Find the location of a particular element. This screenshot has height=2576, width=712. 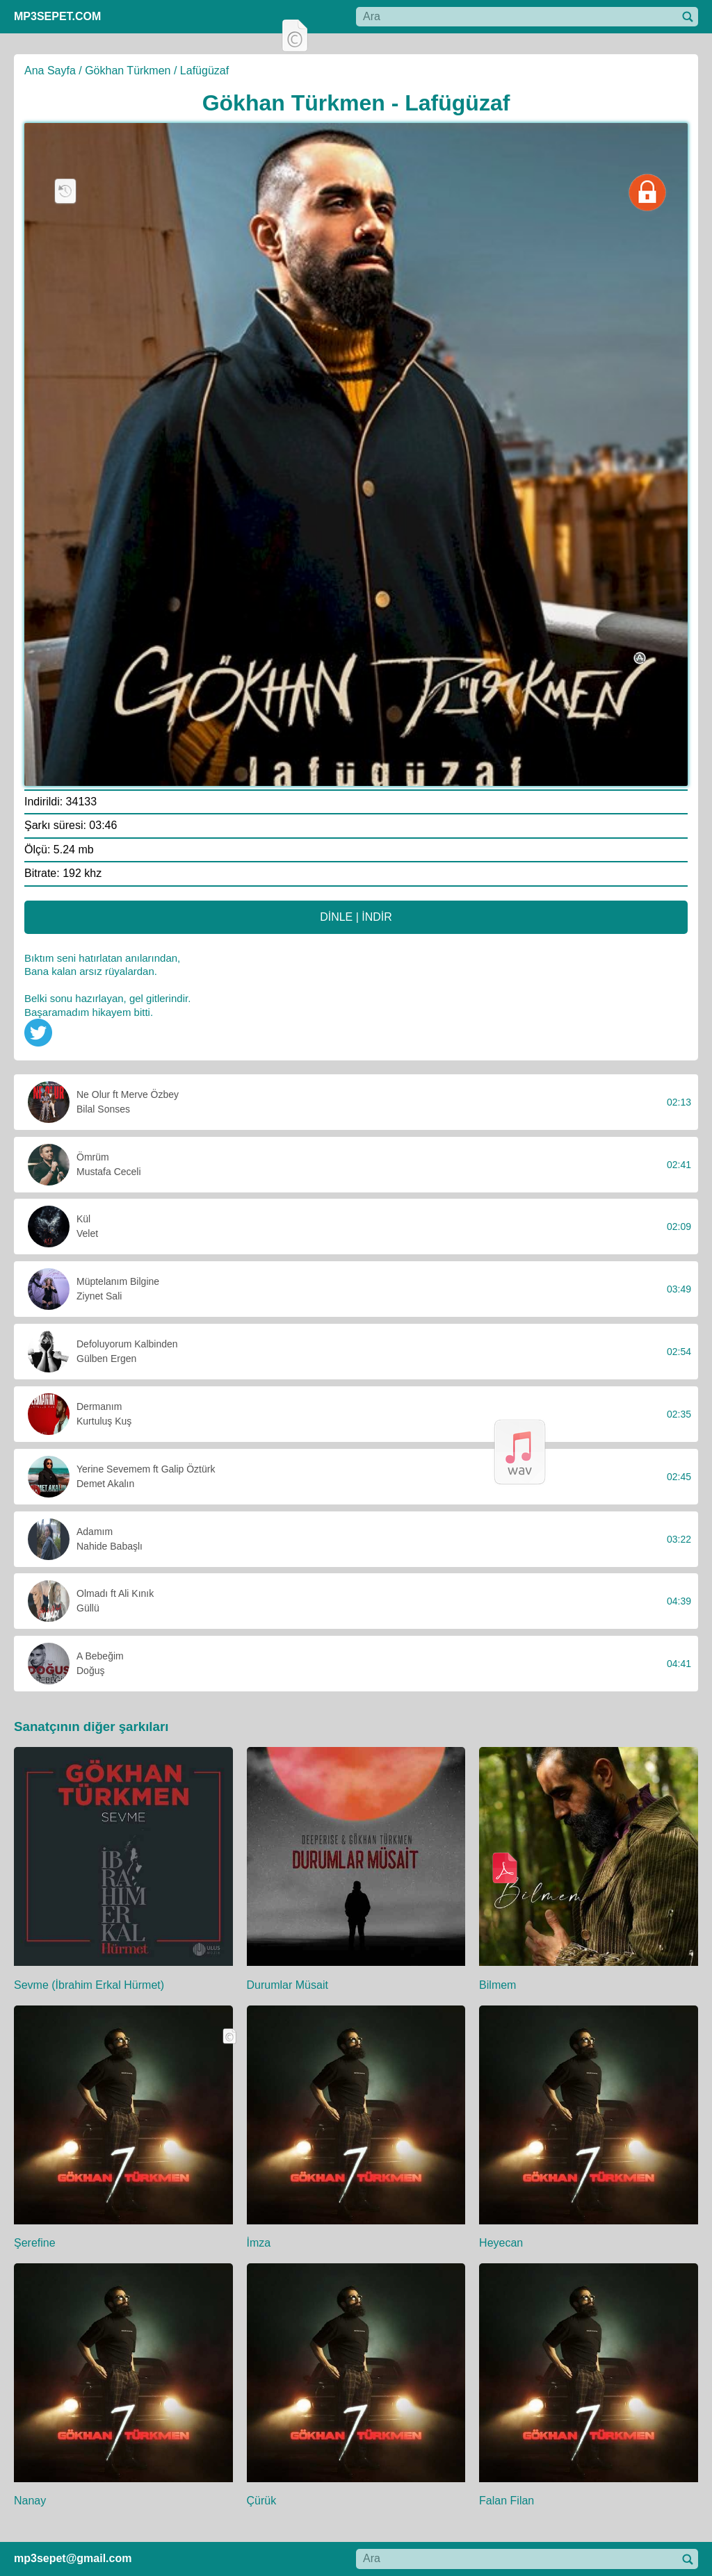

open the software updater application is located at coordinates (640, 658).